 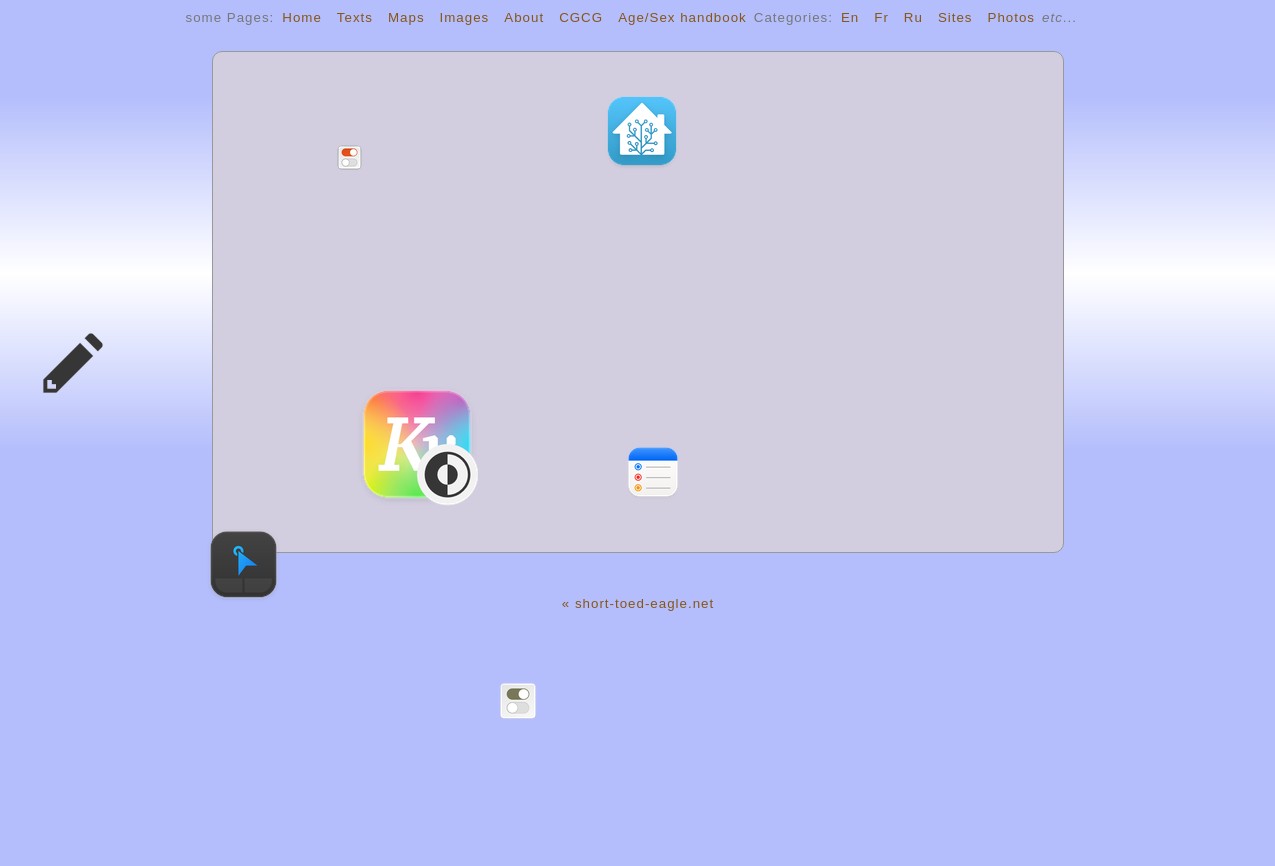 I want to click on access office or productivity applications, so click(x=73, y=363).